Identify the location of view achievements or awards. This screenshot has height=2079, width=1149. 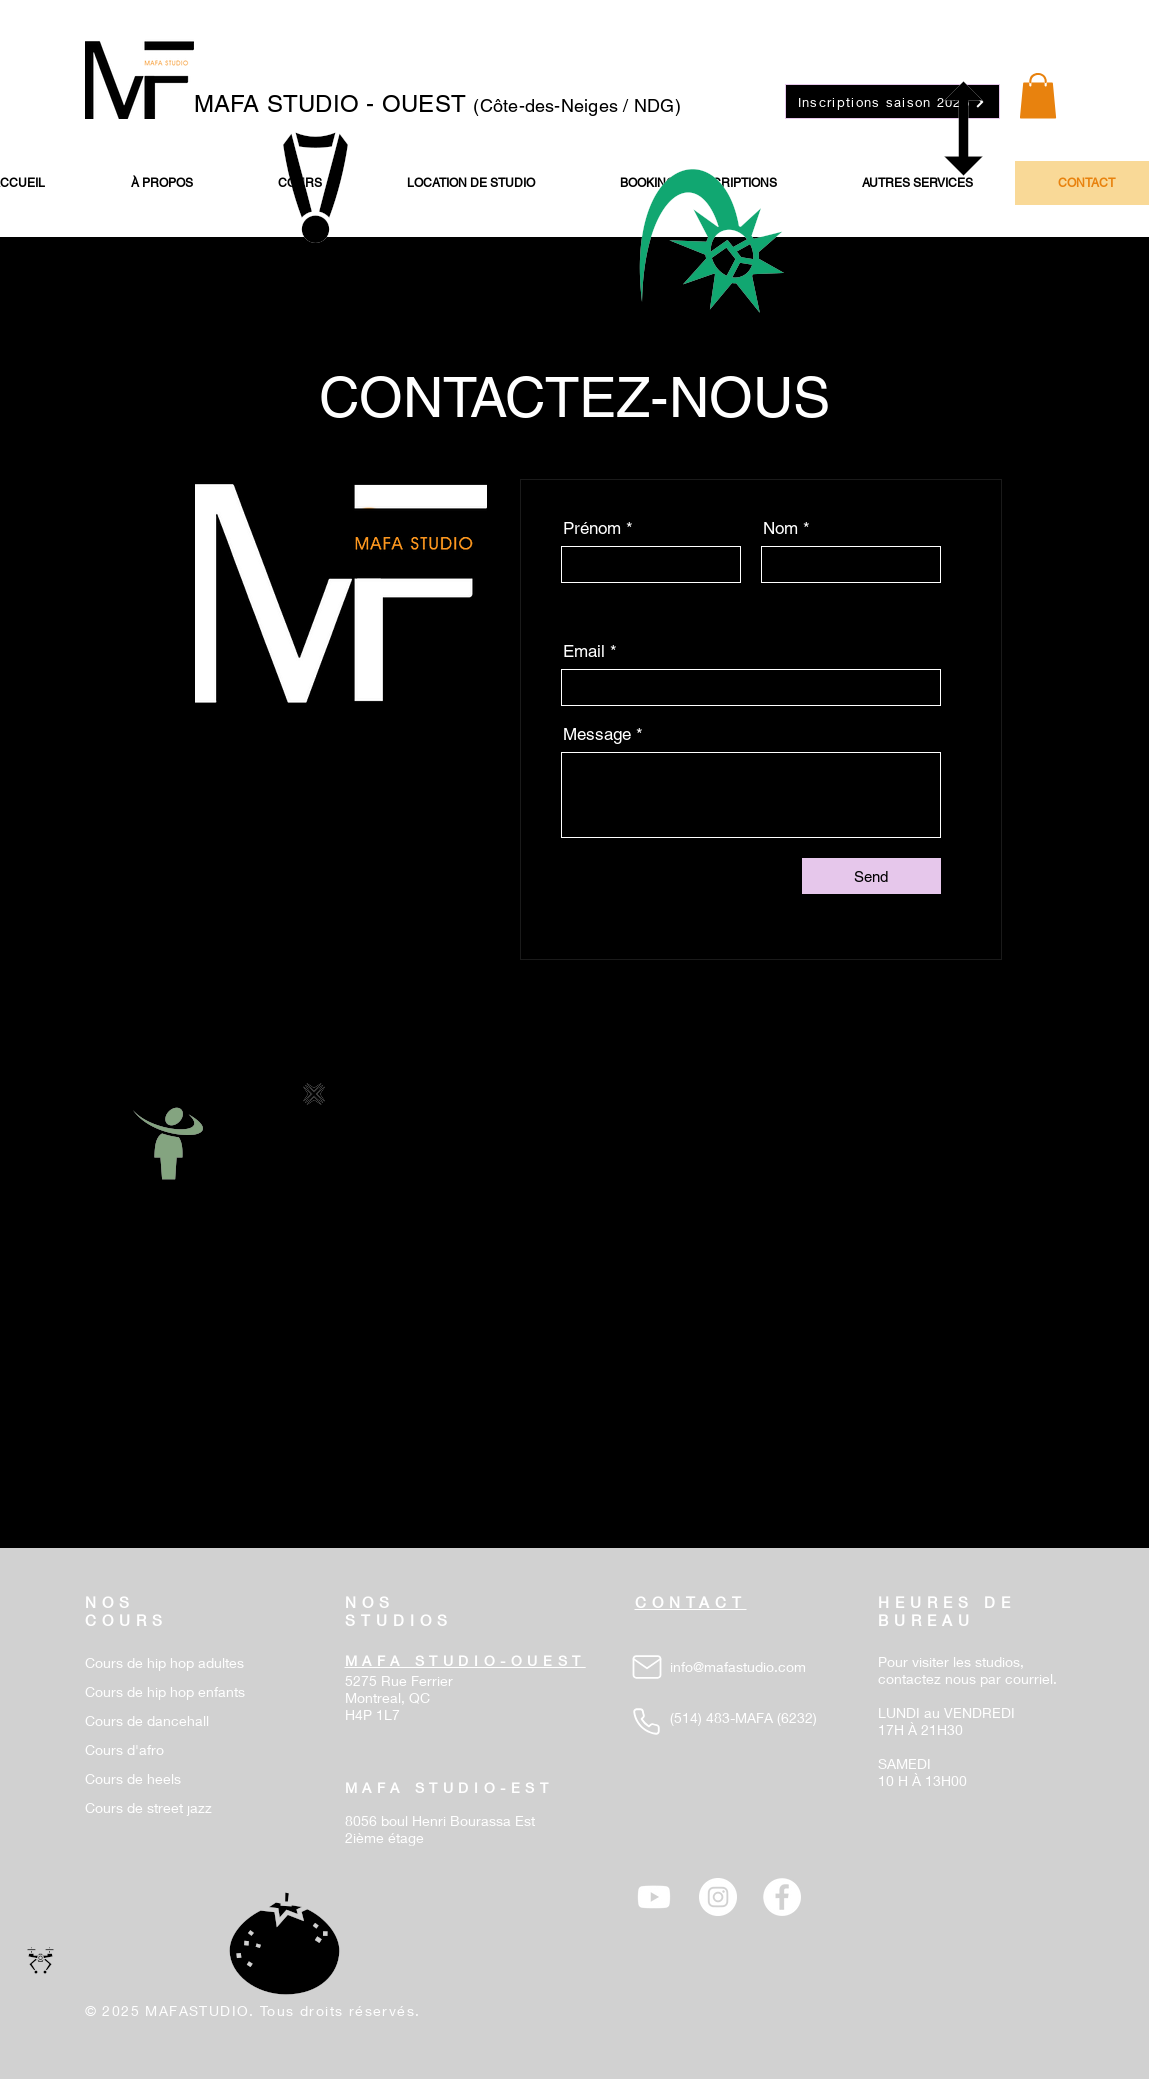
(315, 186).